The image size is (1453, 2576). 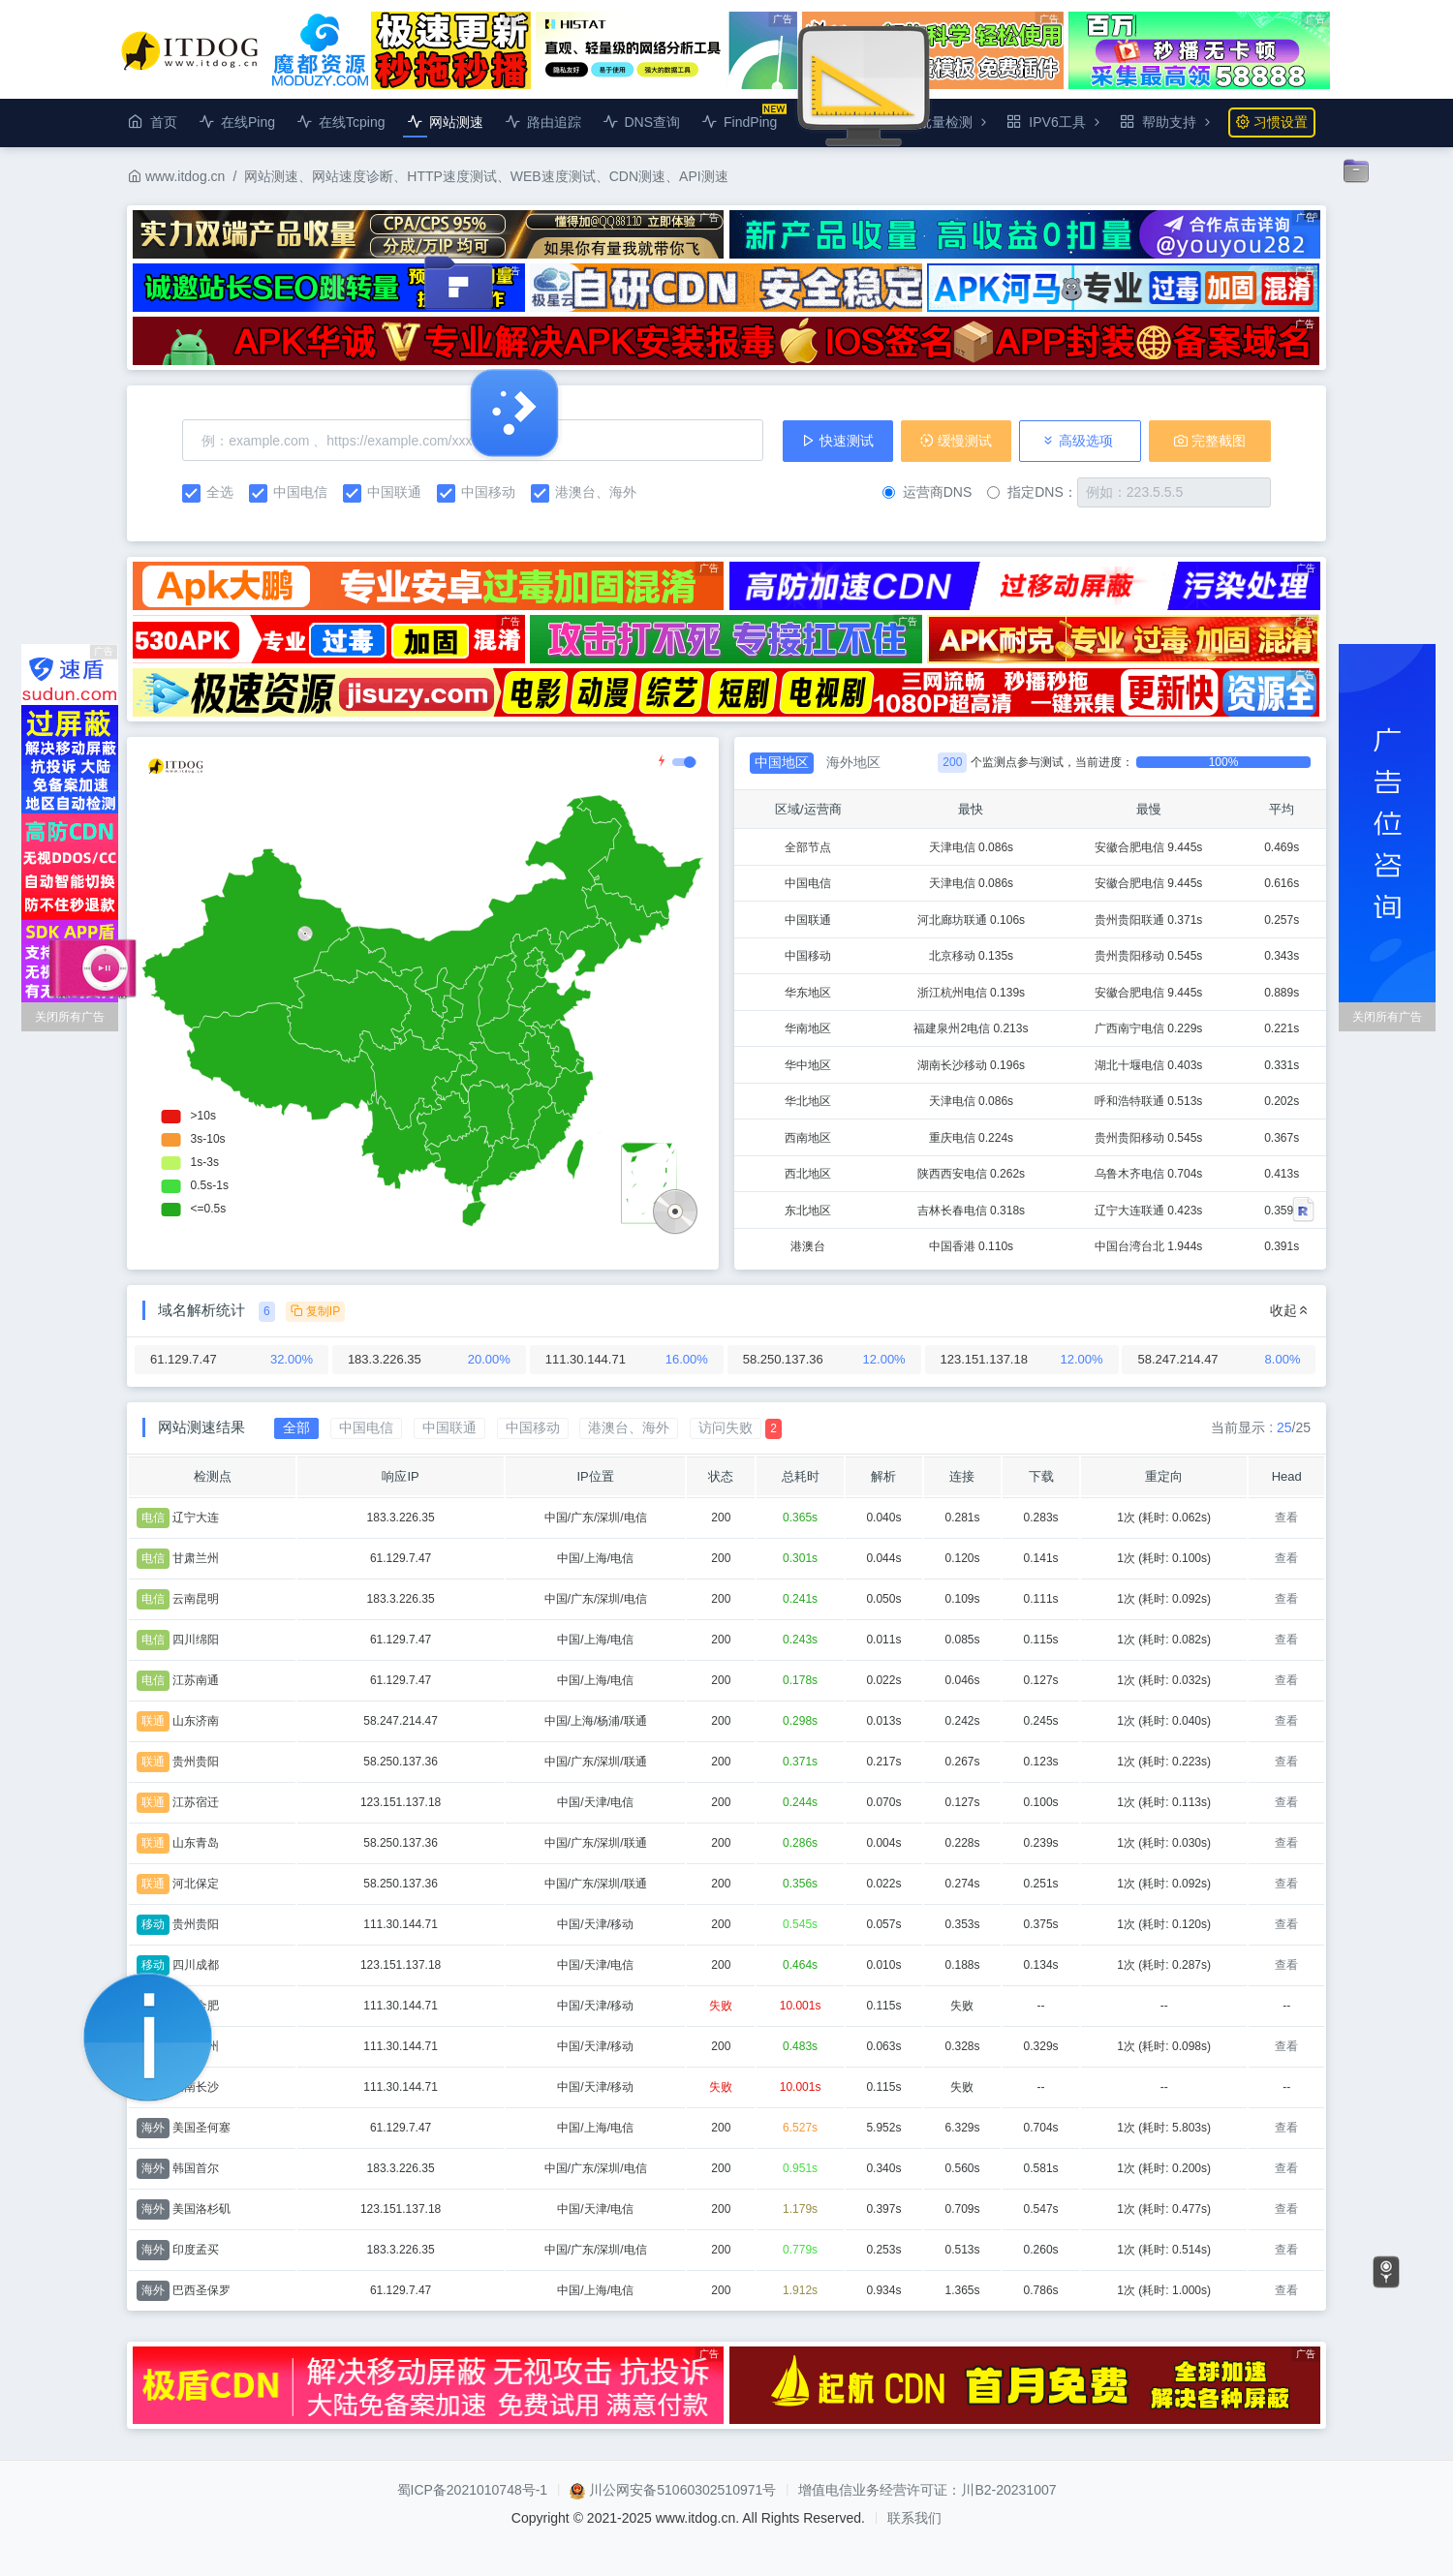 What do you see at coordinates (1303, 1209) in the screenshot?
I see `an R programming language source file` at bounding box center [1303, 1209].